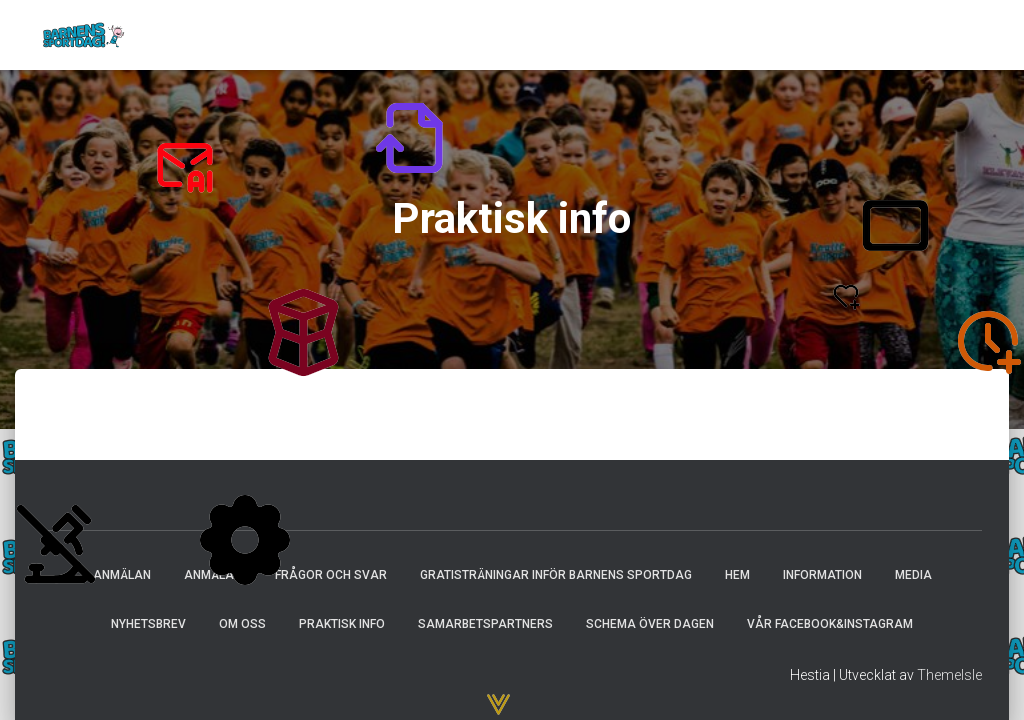 The height and width of the screenshot is (720, 1024). Describe the element at coordinates (245, 540) in the screenshot. I see `open settings menu` at that location.